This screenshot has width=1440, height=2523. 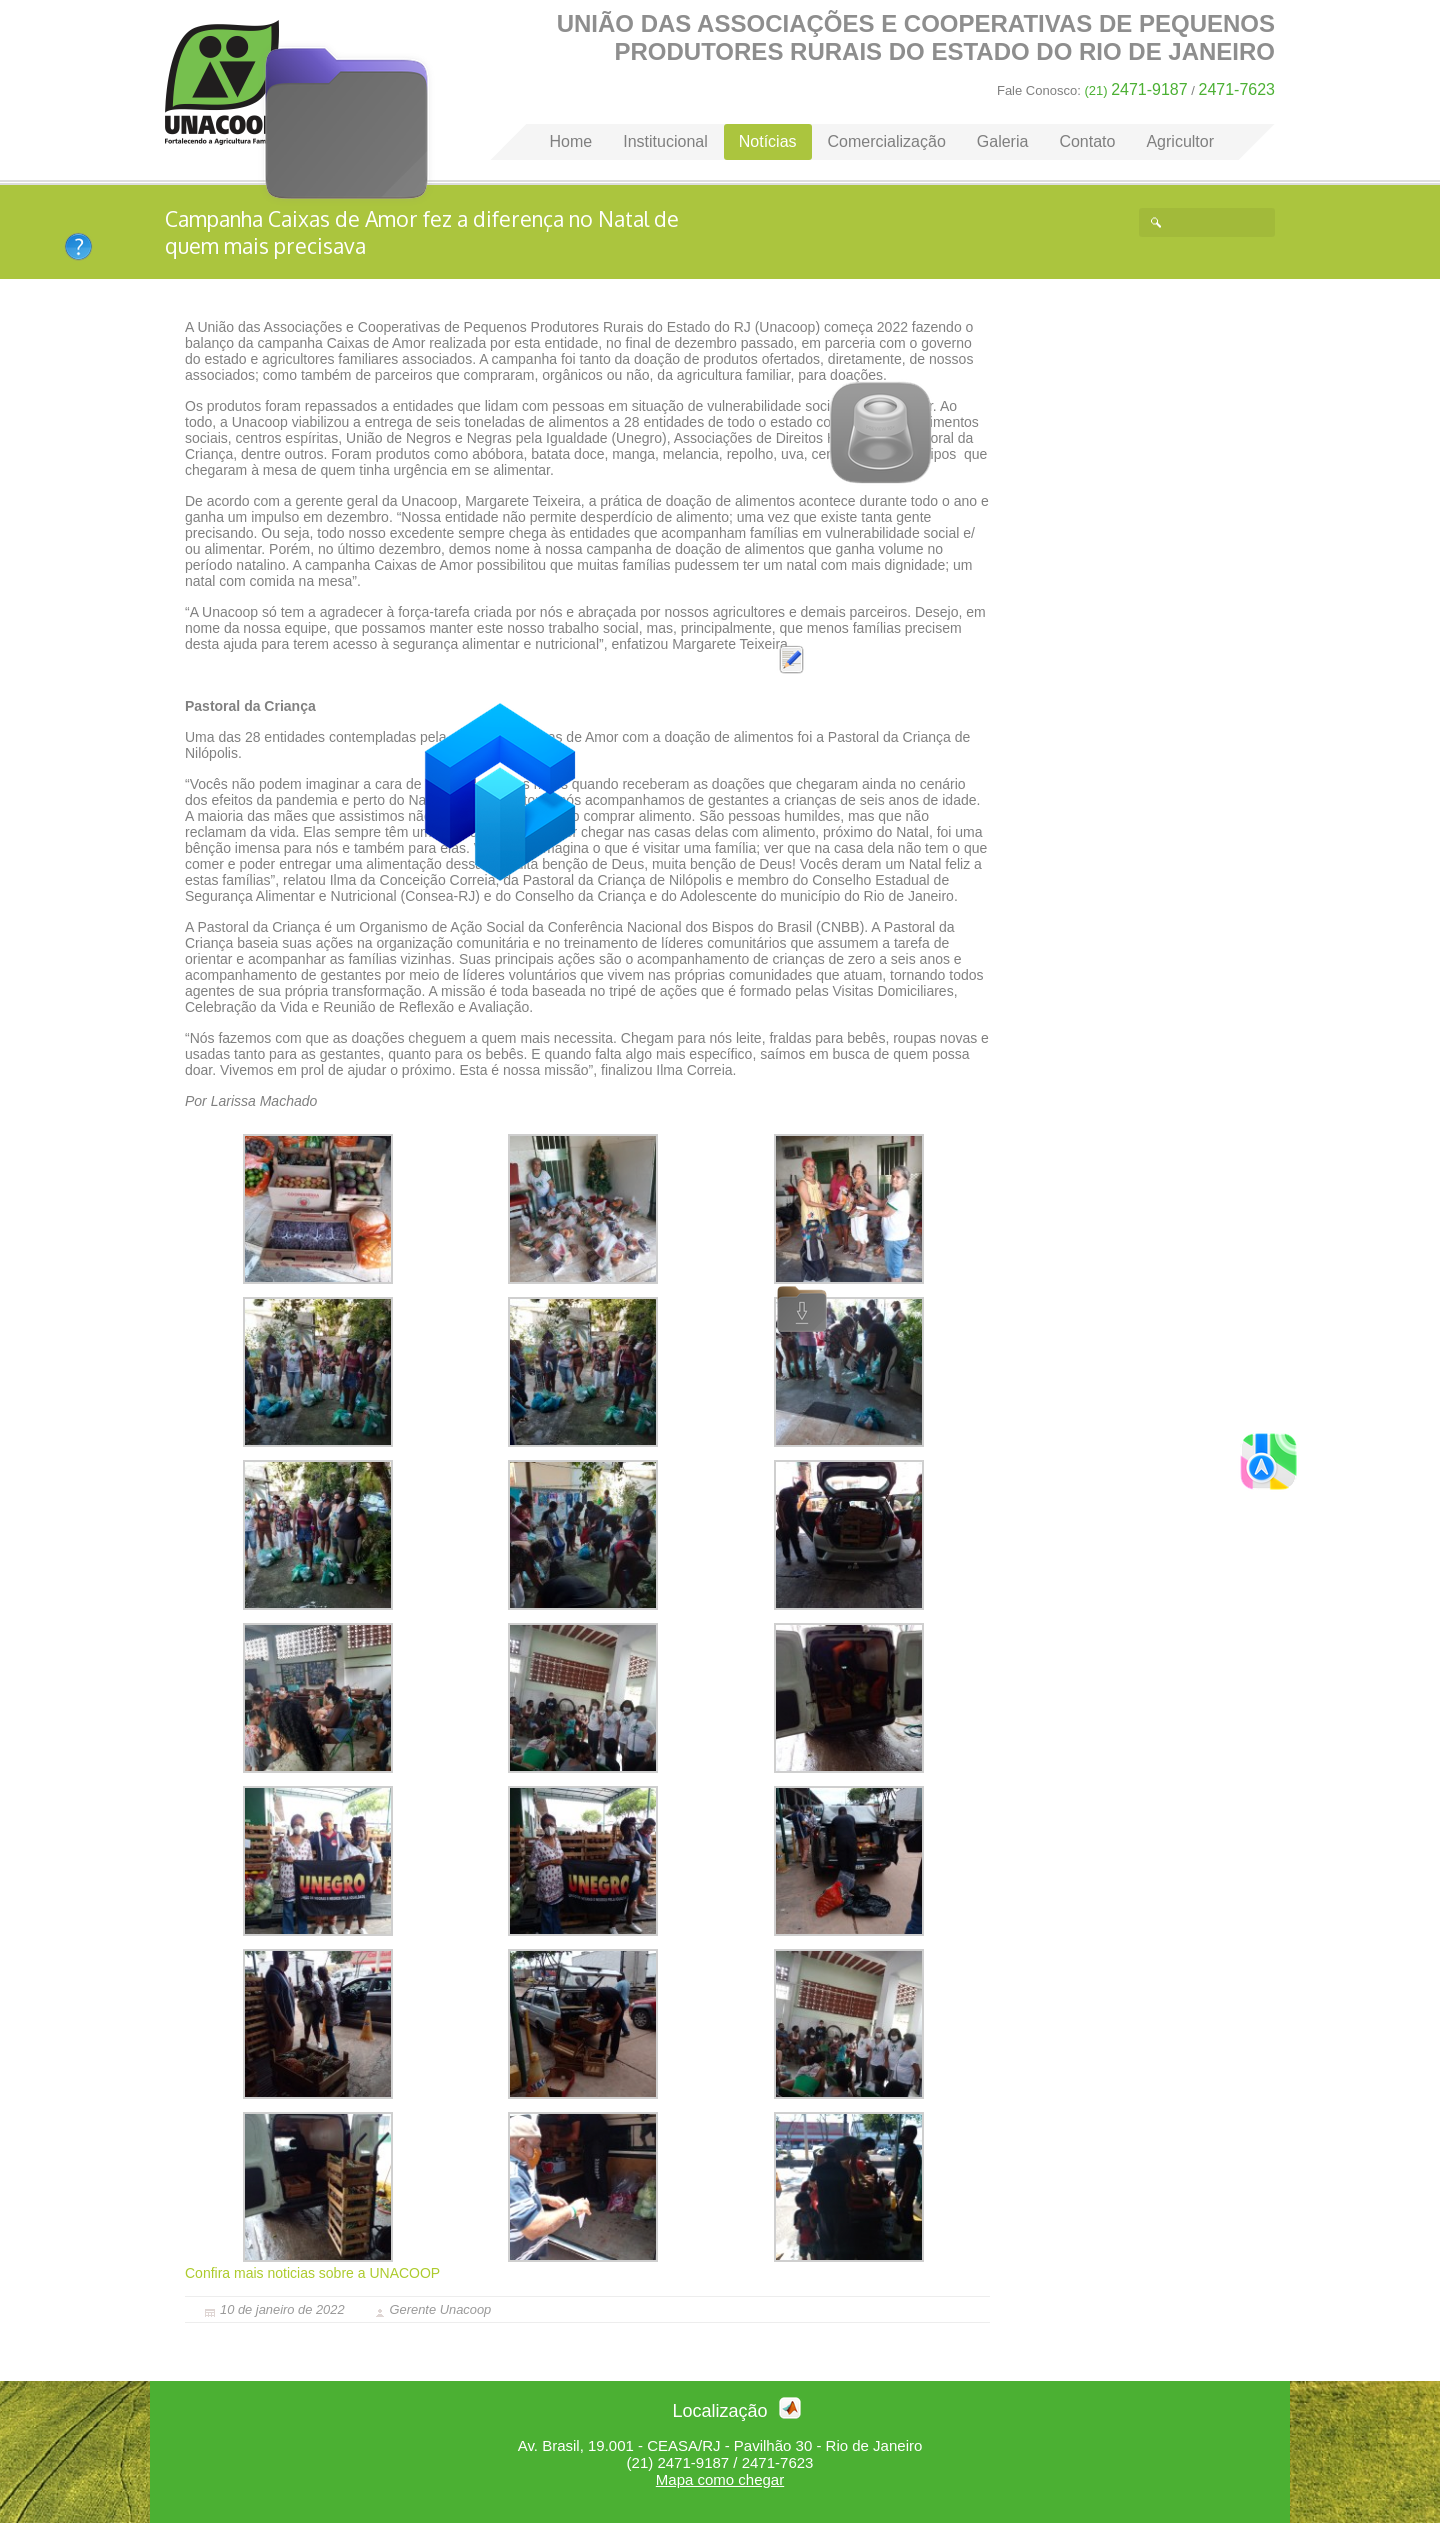 I want to click on open a folder to view its contents, so click(x=346, y=123).